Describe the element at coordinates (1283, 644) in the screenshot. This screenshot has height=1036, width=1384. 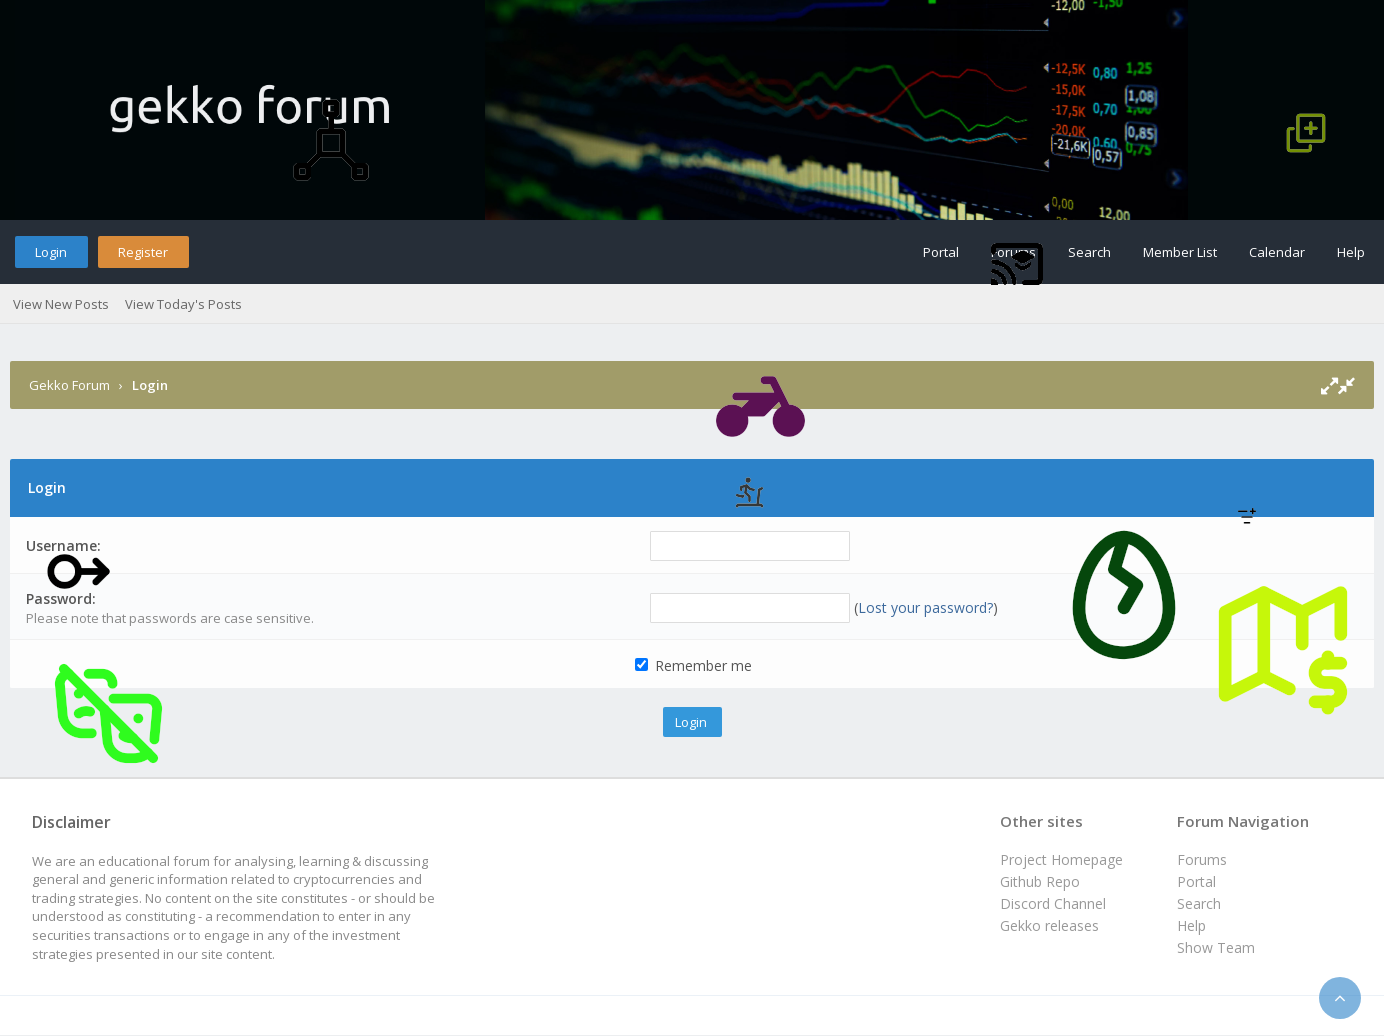
I see `view location-based pricing or costs` at that location.